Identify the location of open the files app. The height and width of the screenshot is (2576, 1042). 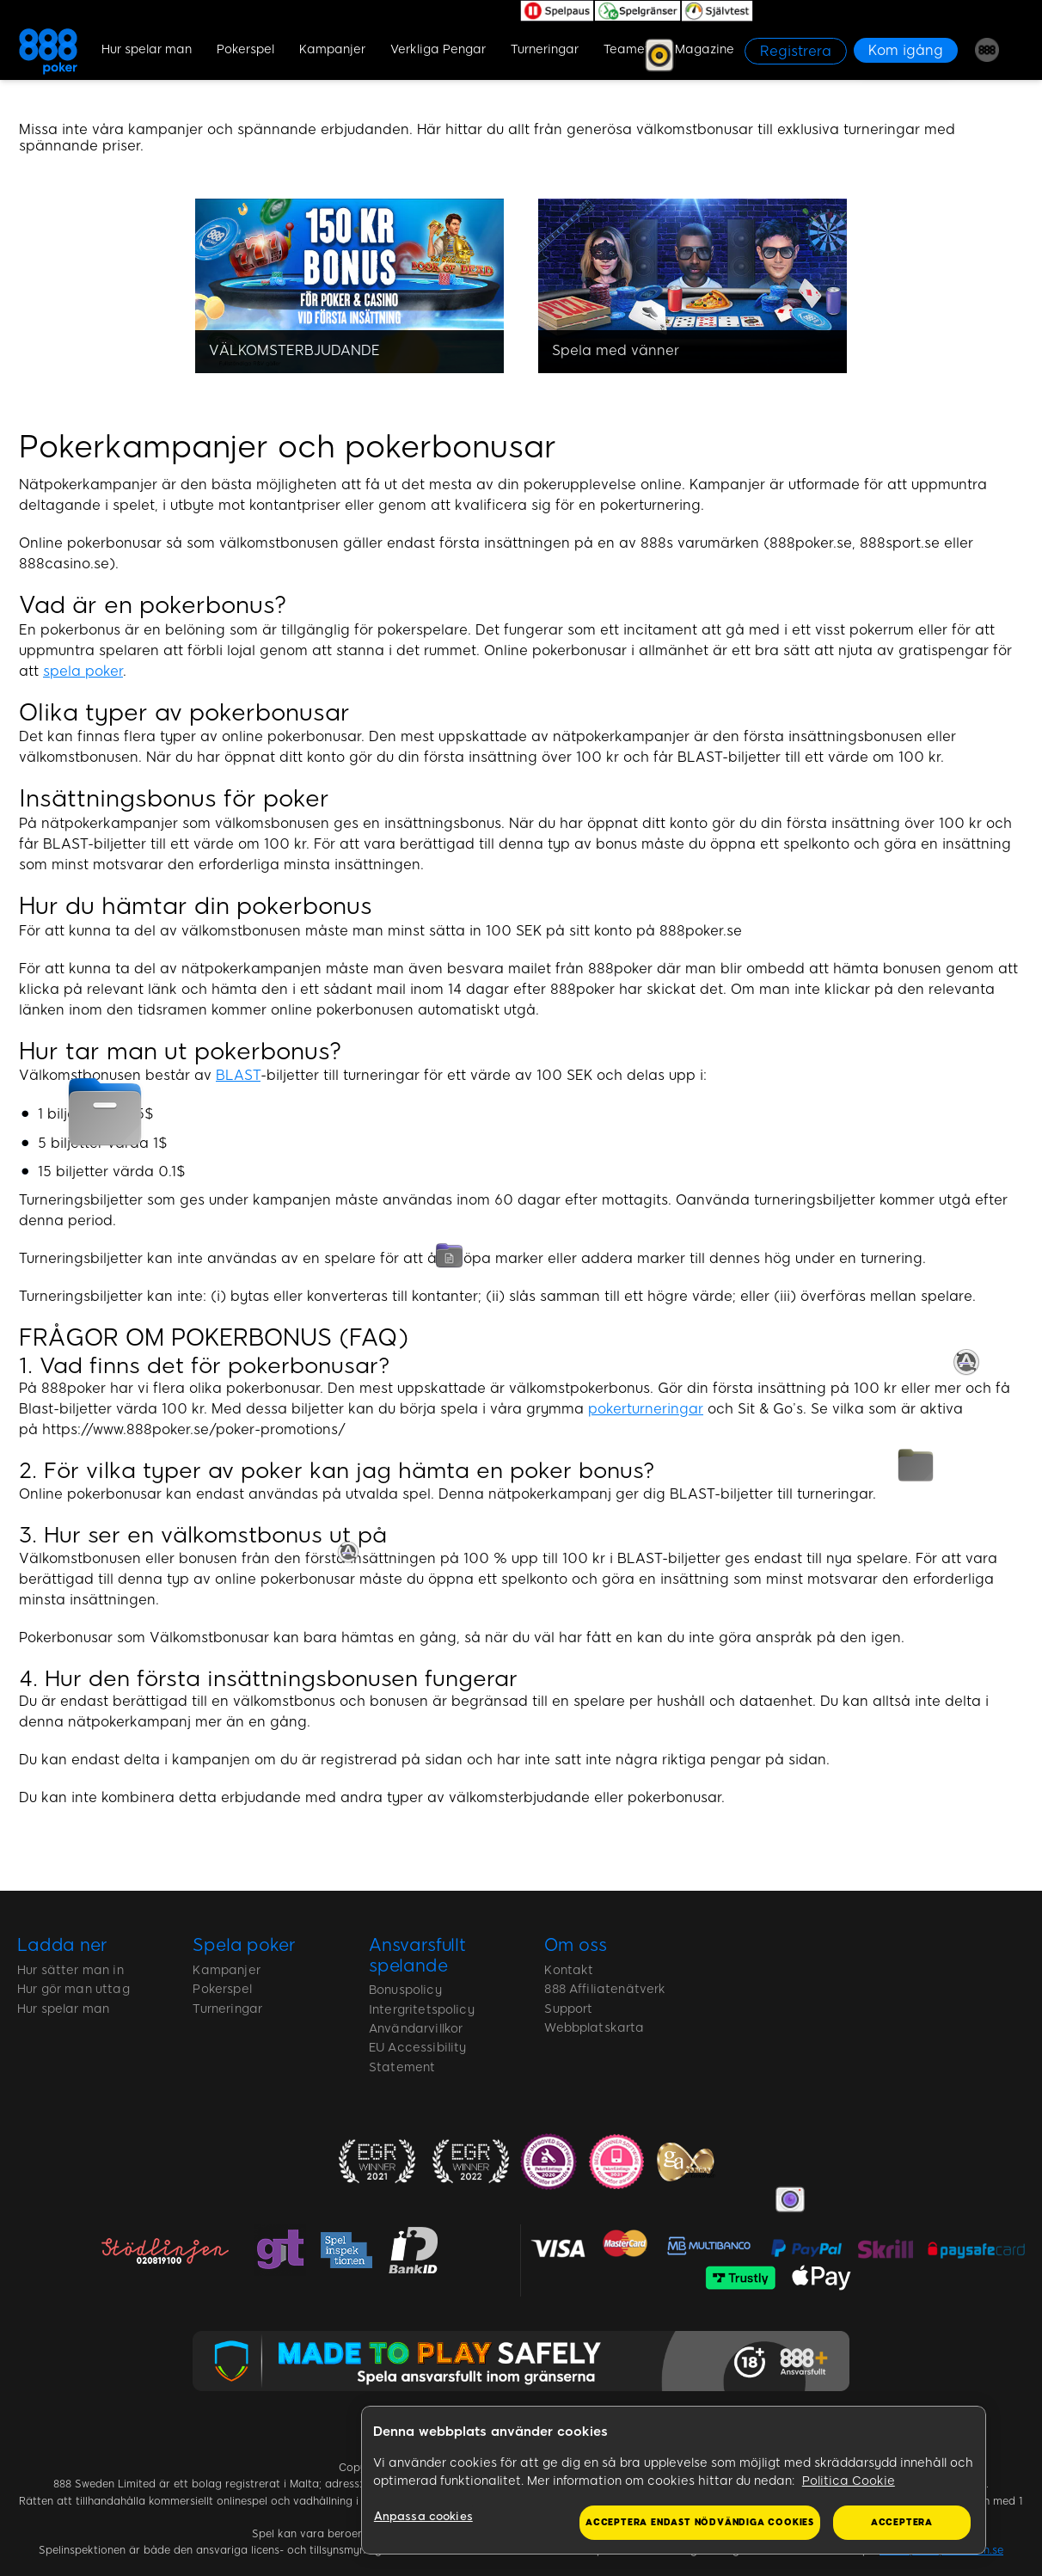
(105, 1112).